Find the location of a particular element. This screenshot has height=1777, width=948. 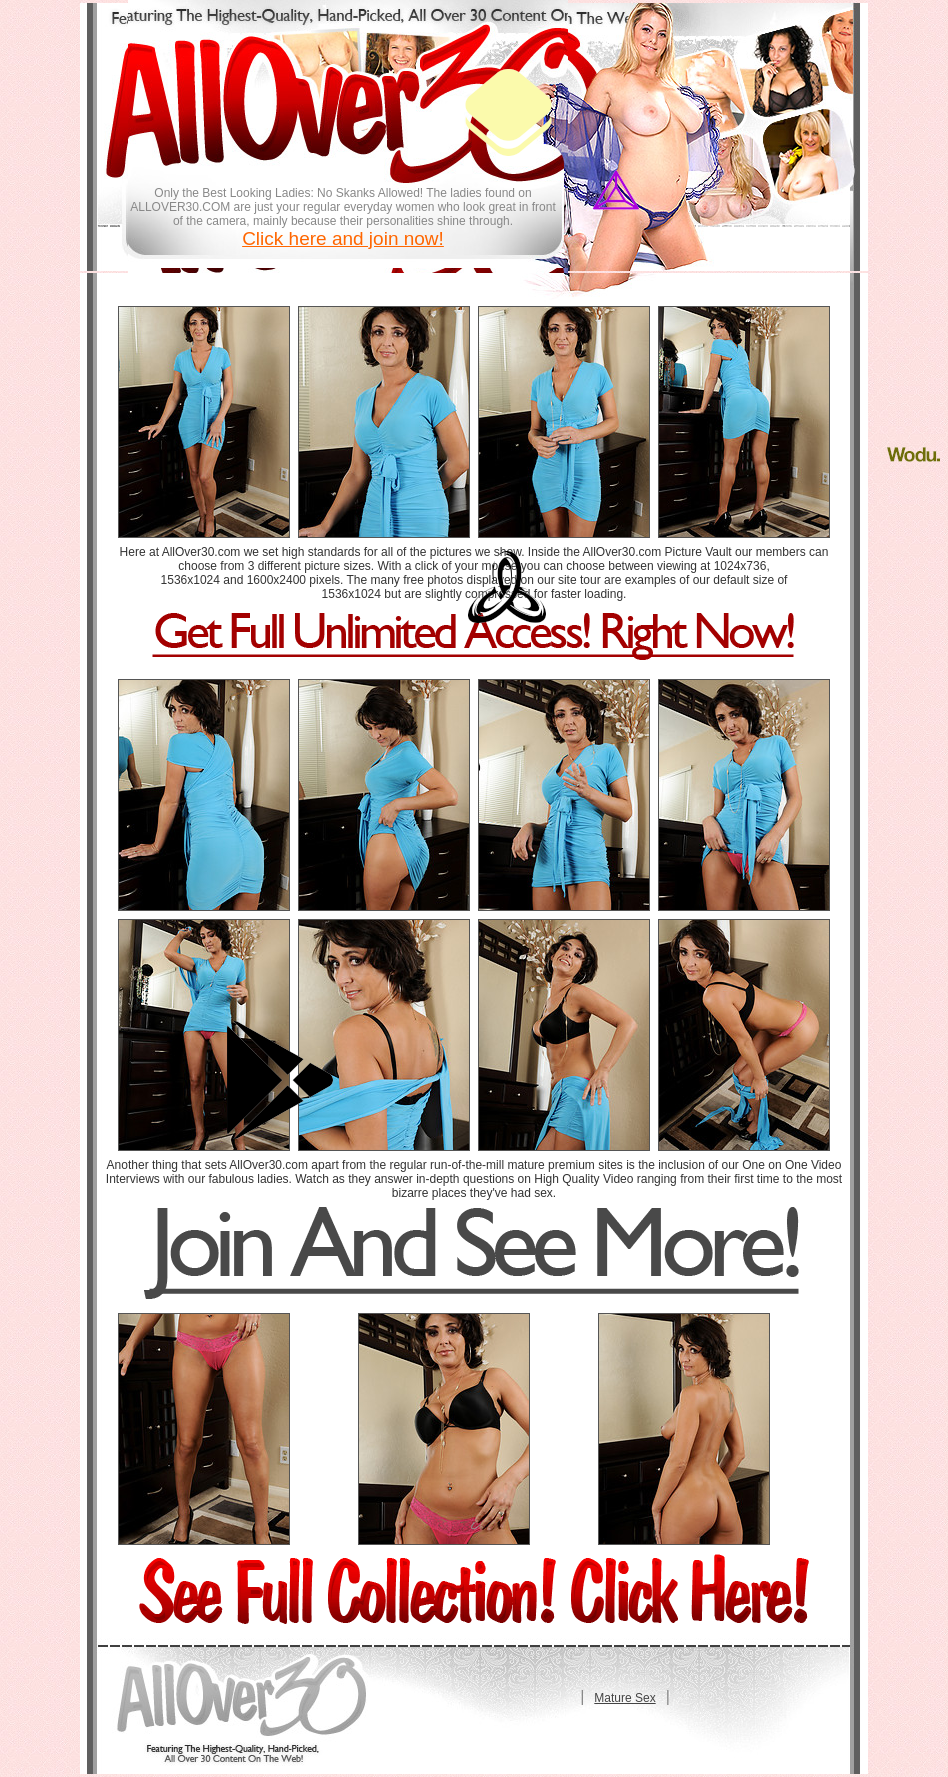

openlayers mapping library logo is located at coordinates (508, 112).